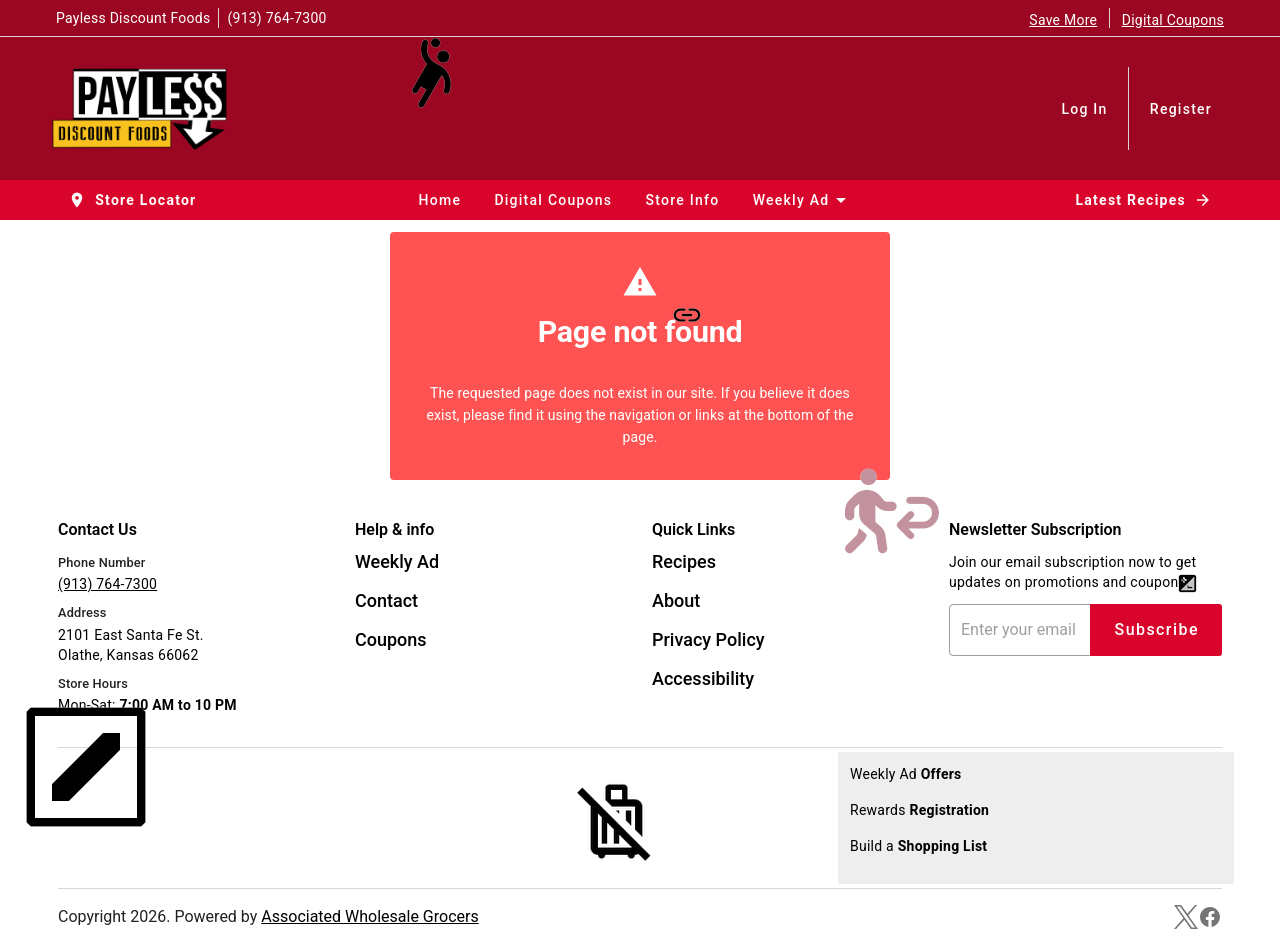  Describe the element at coordinates (616, 821) in the screenshot. I see `luggage not allowed in this area` at that location.